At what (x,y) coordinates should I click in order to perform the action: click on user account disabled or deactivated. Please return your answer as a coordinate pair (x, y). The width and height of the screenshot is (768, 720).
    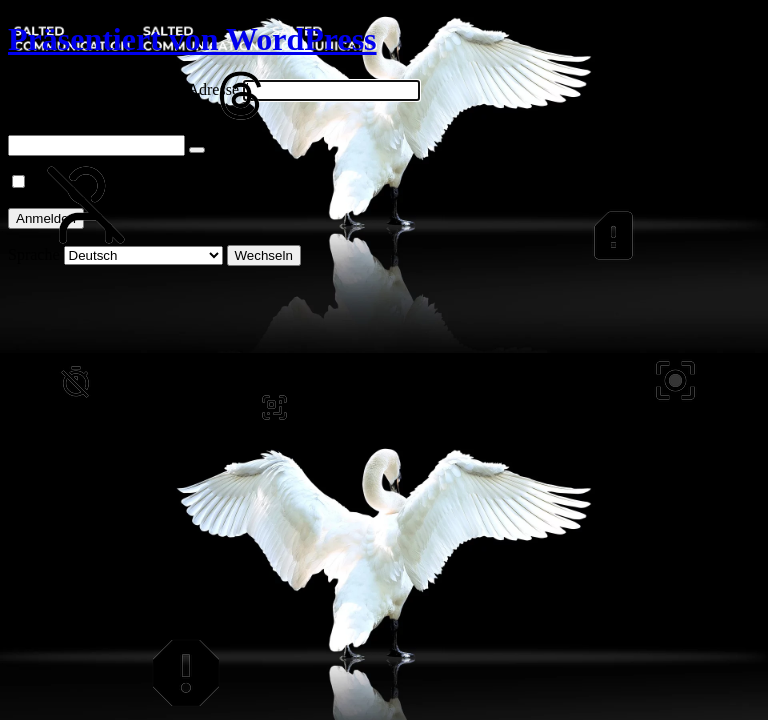
    Looking at the image, I should click on (86, 205).